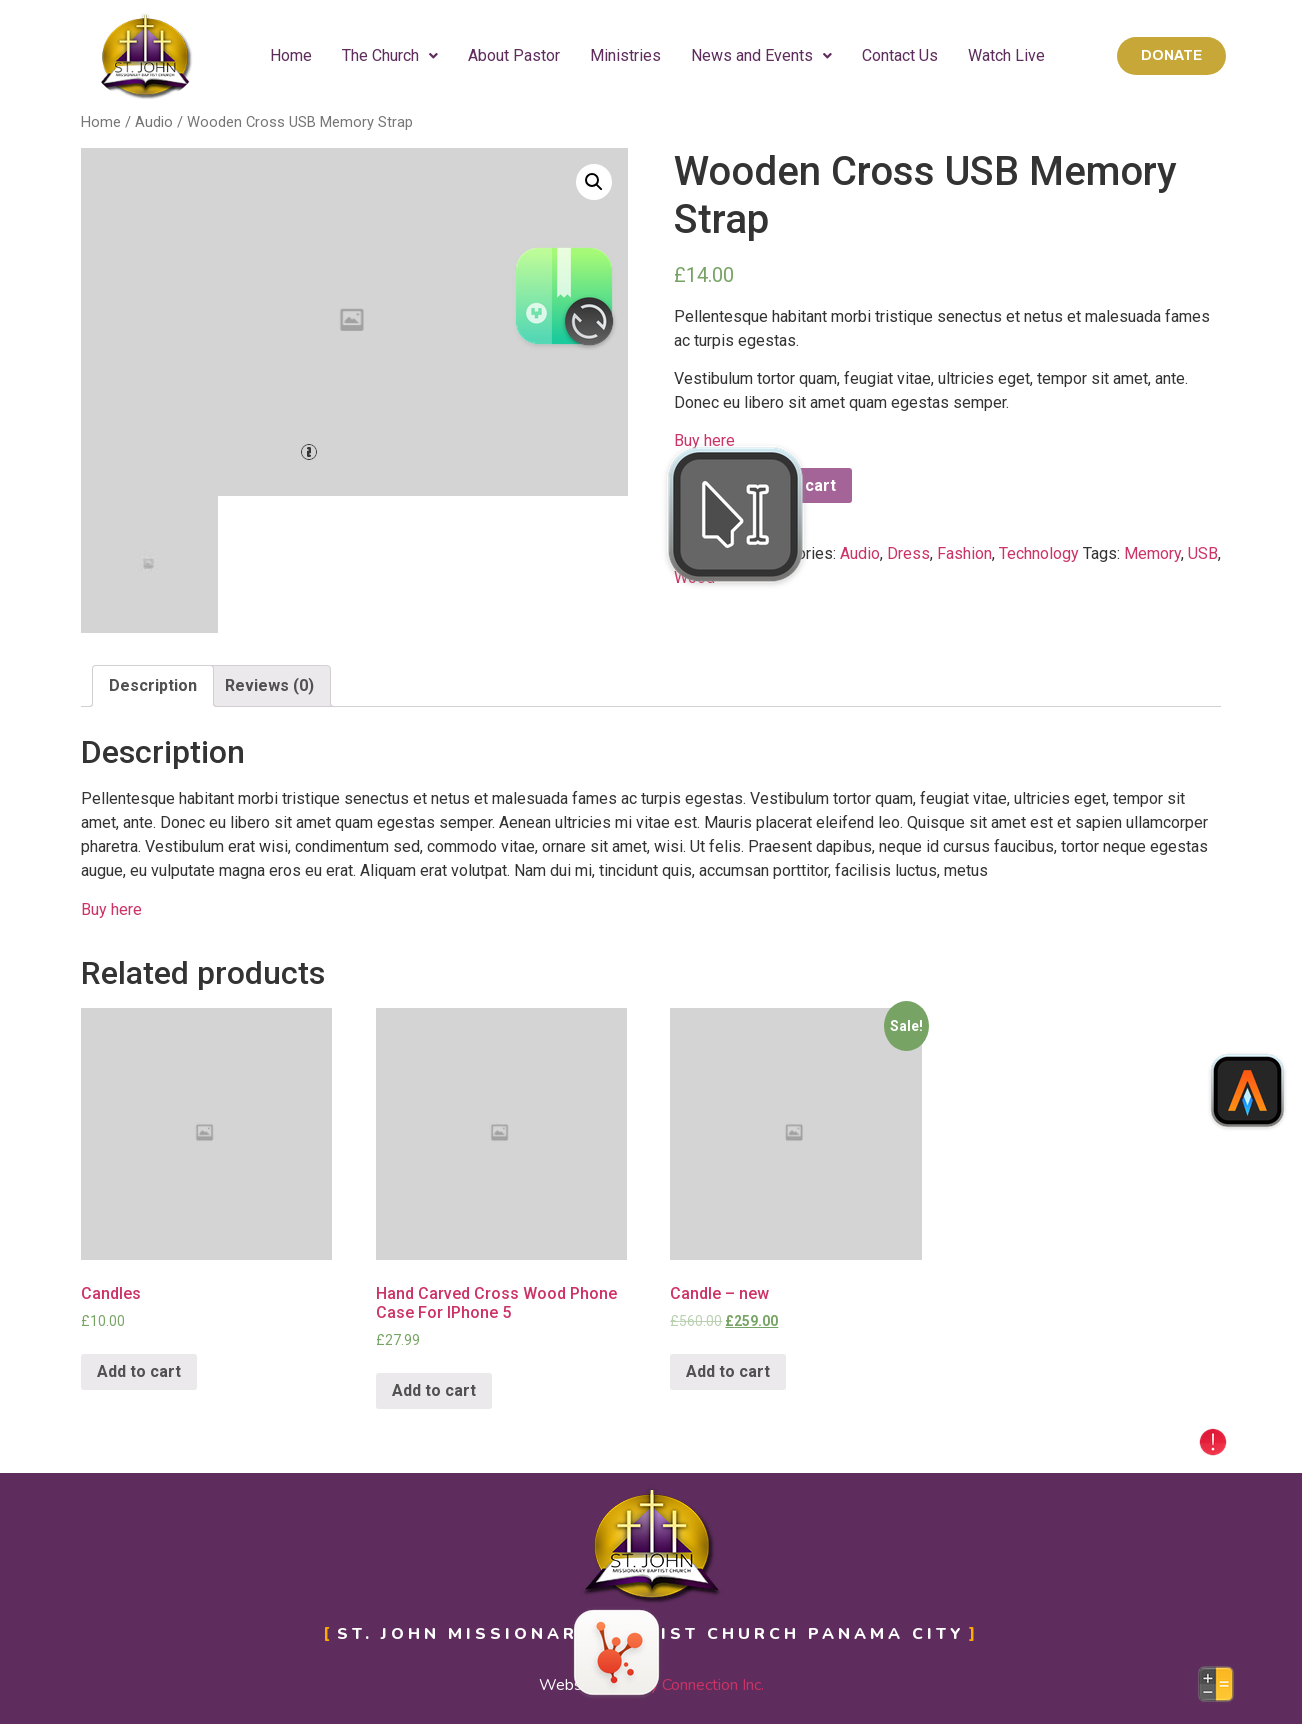  What do you see at coordinates (1216, 1684) in the screenshot?
I see `open the calculator app` at bounding box center [1216, 1684].